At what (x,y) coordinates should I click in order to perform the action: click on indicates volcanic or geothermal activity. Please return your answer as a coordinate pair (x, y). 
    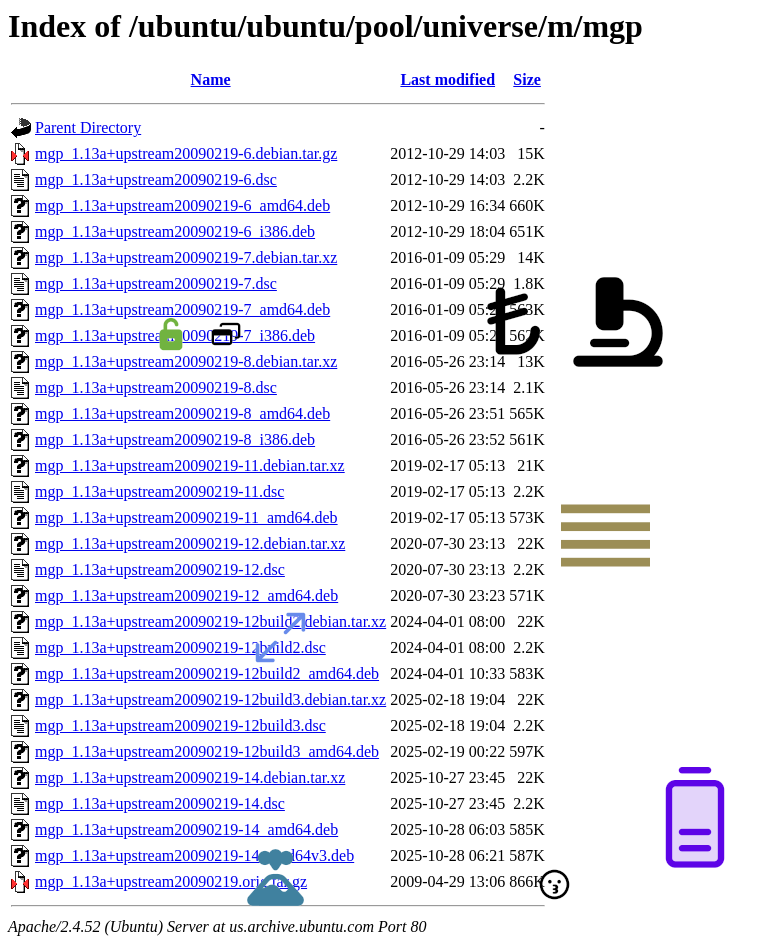
    Looking at the image, I should click on (275, 877).